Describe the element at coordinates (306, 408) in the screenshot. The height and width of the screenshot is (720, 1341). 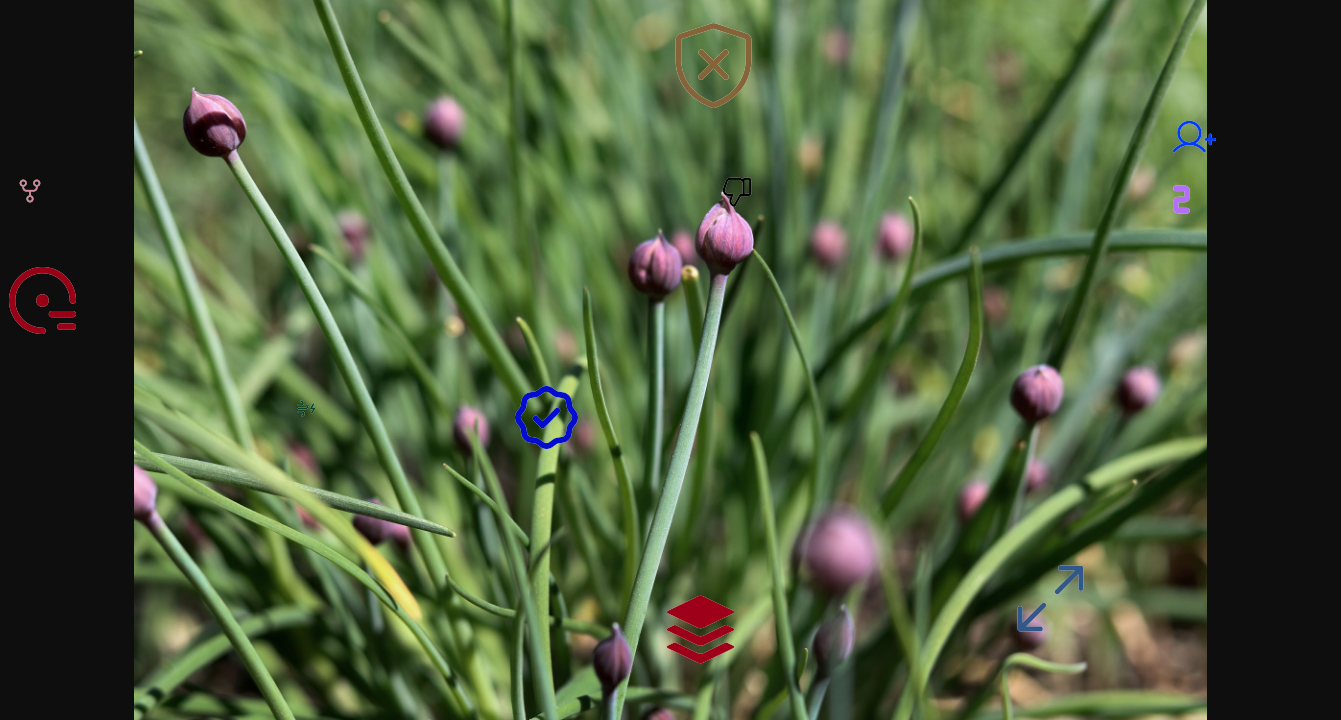
I see `wind power or wind energy generation` at that location.